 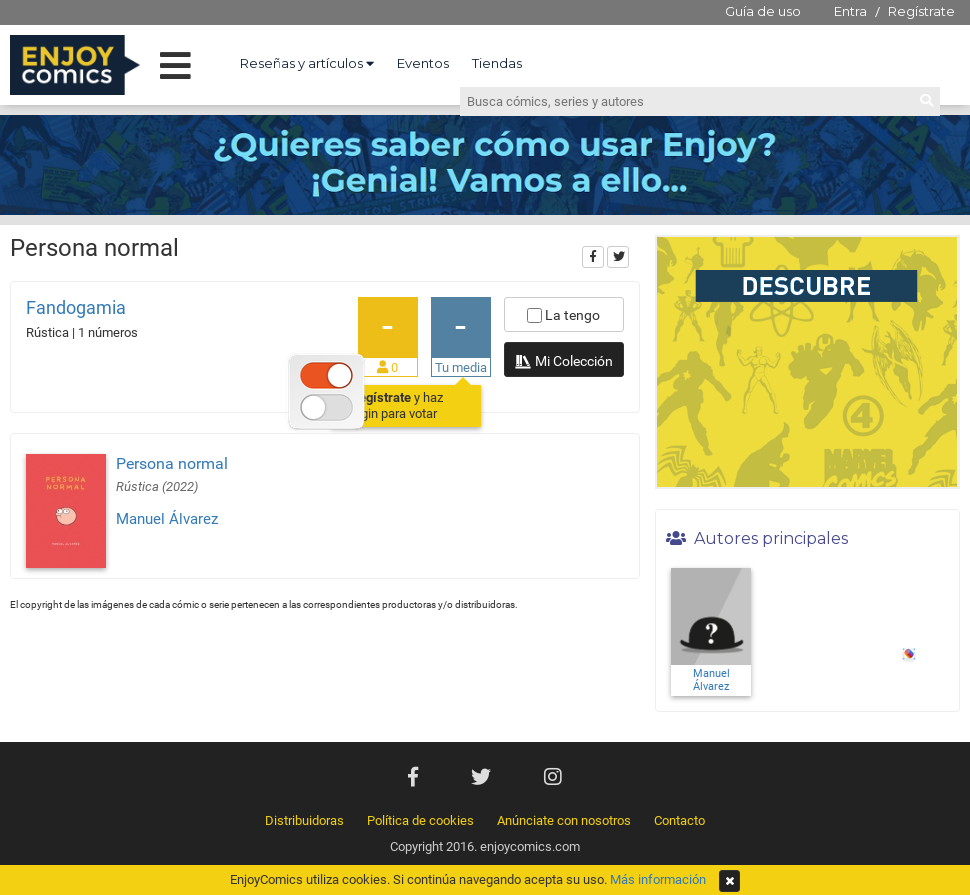 What do you see at coordinates (909, 654) in the screenshot?
I see `open exhibit app for 3d model viewing` at bounding box center [909, 654].